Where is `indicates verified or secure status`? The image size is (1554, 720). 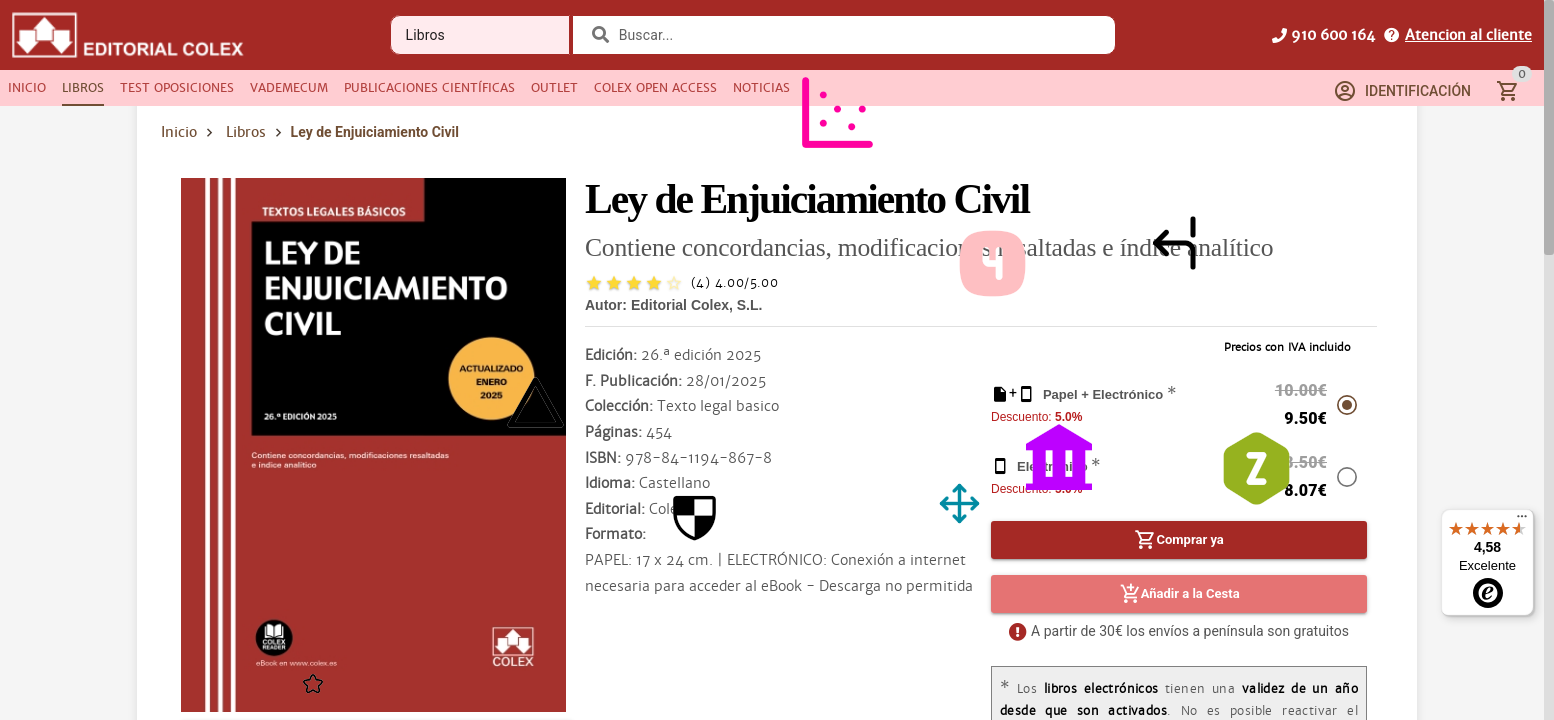
indicates verified or secure status is located at coordinates (694, 515).